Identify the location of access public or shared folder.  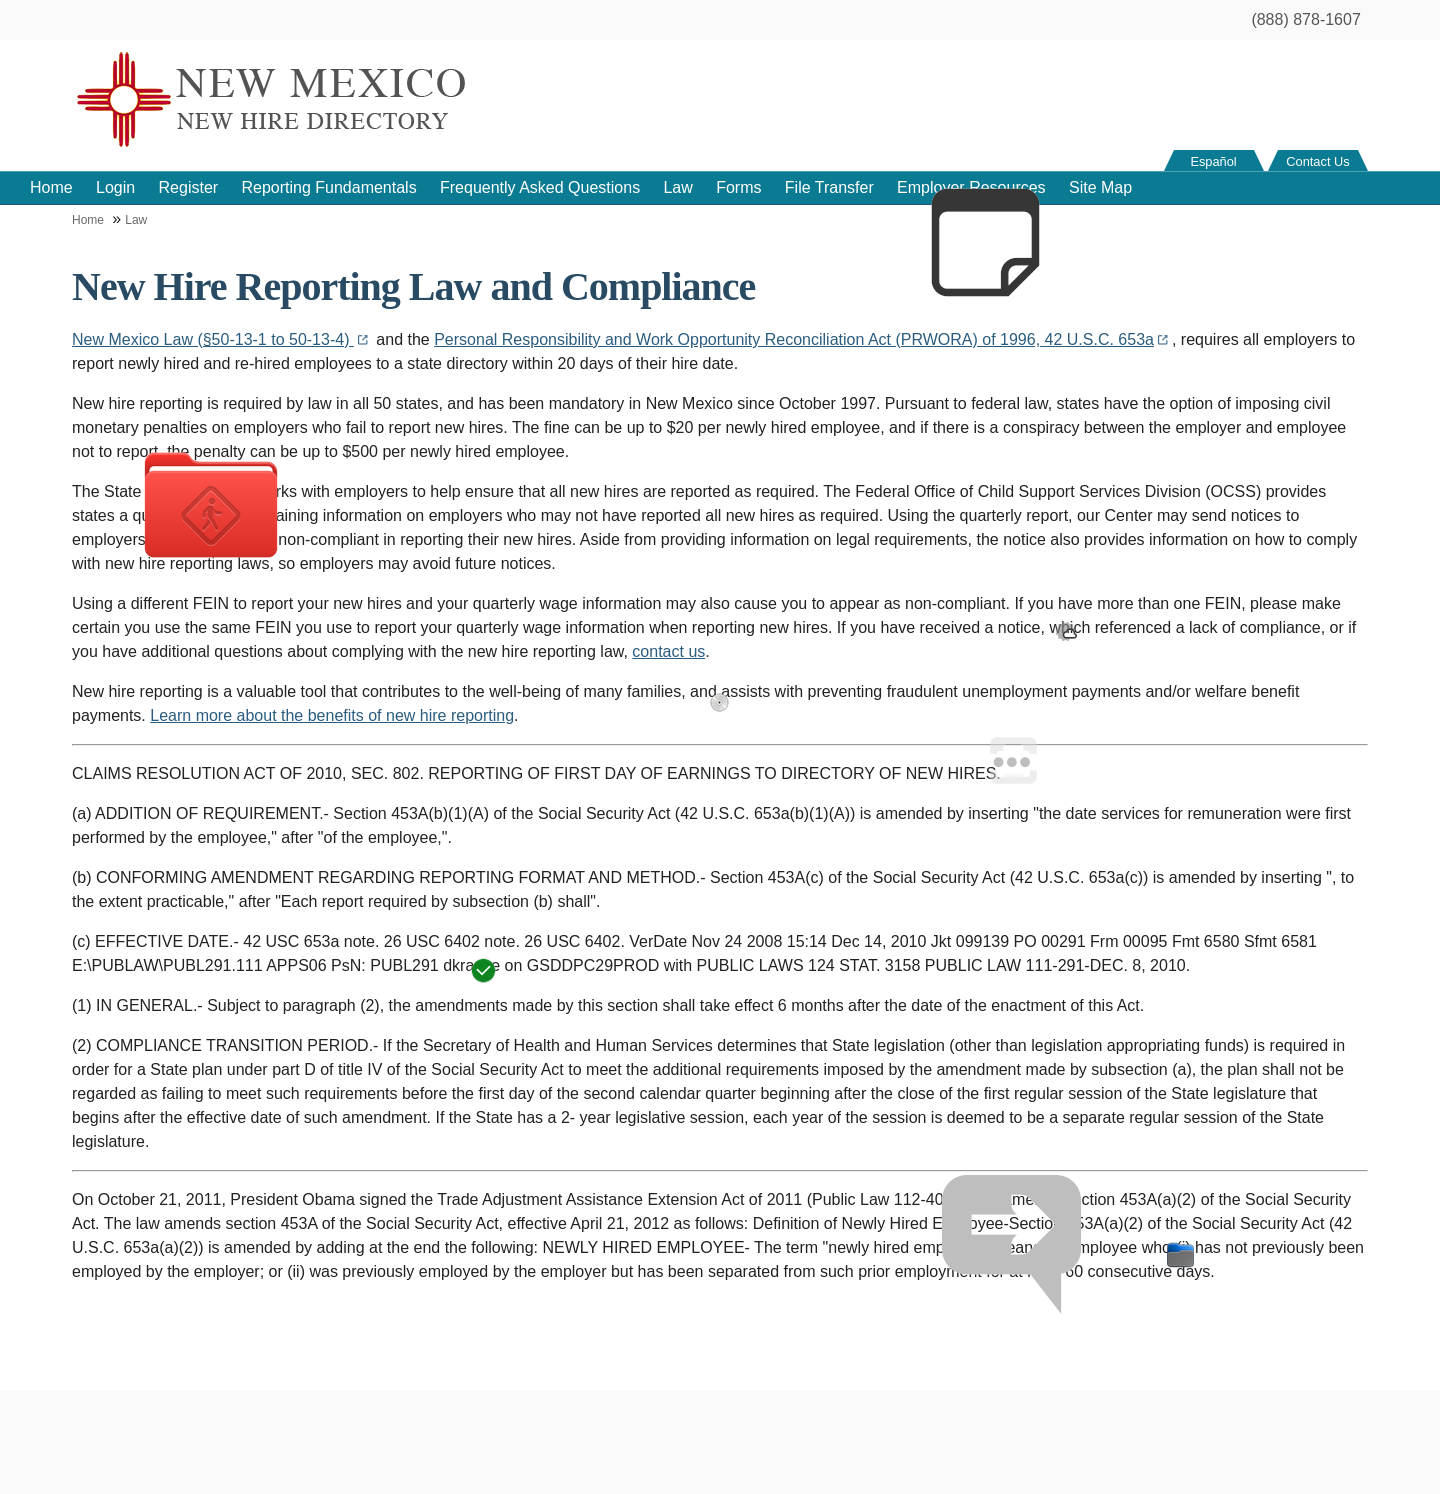
(211, 505).